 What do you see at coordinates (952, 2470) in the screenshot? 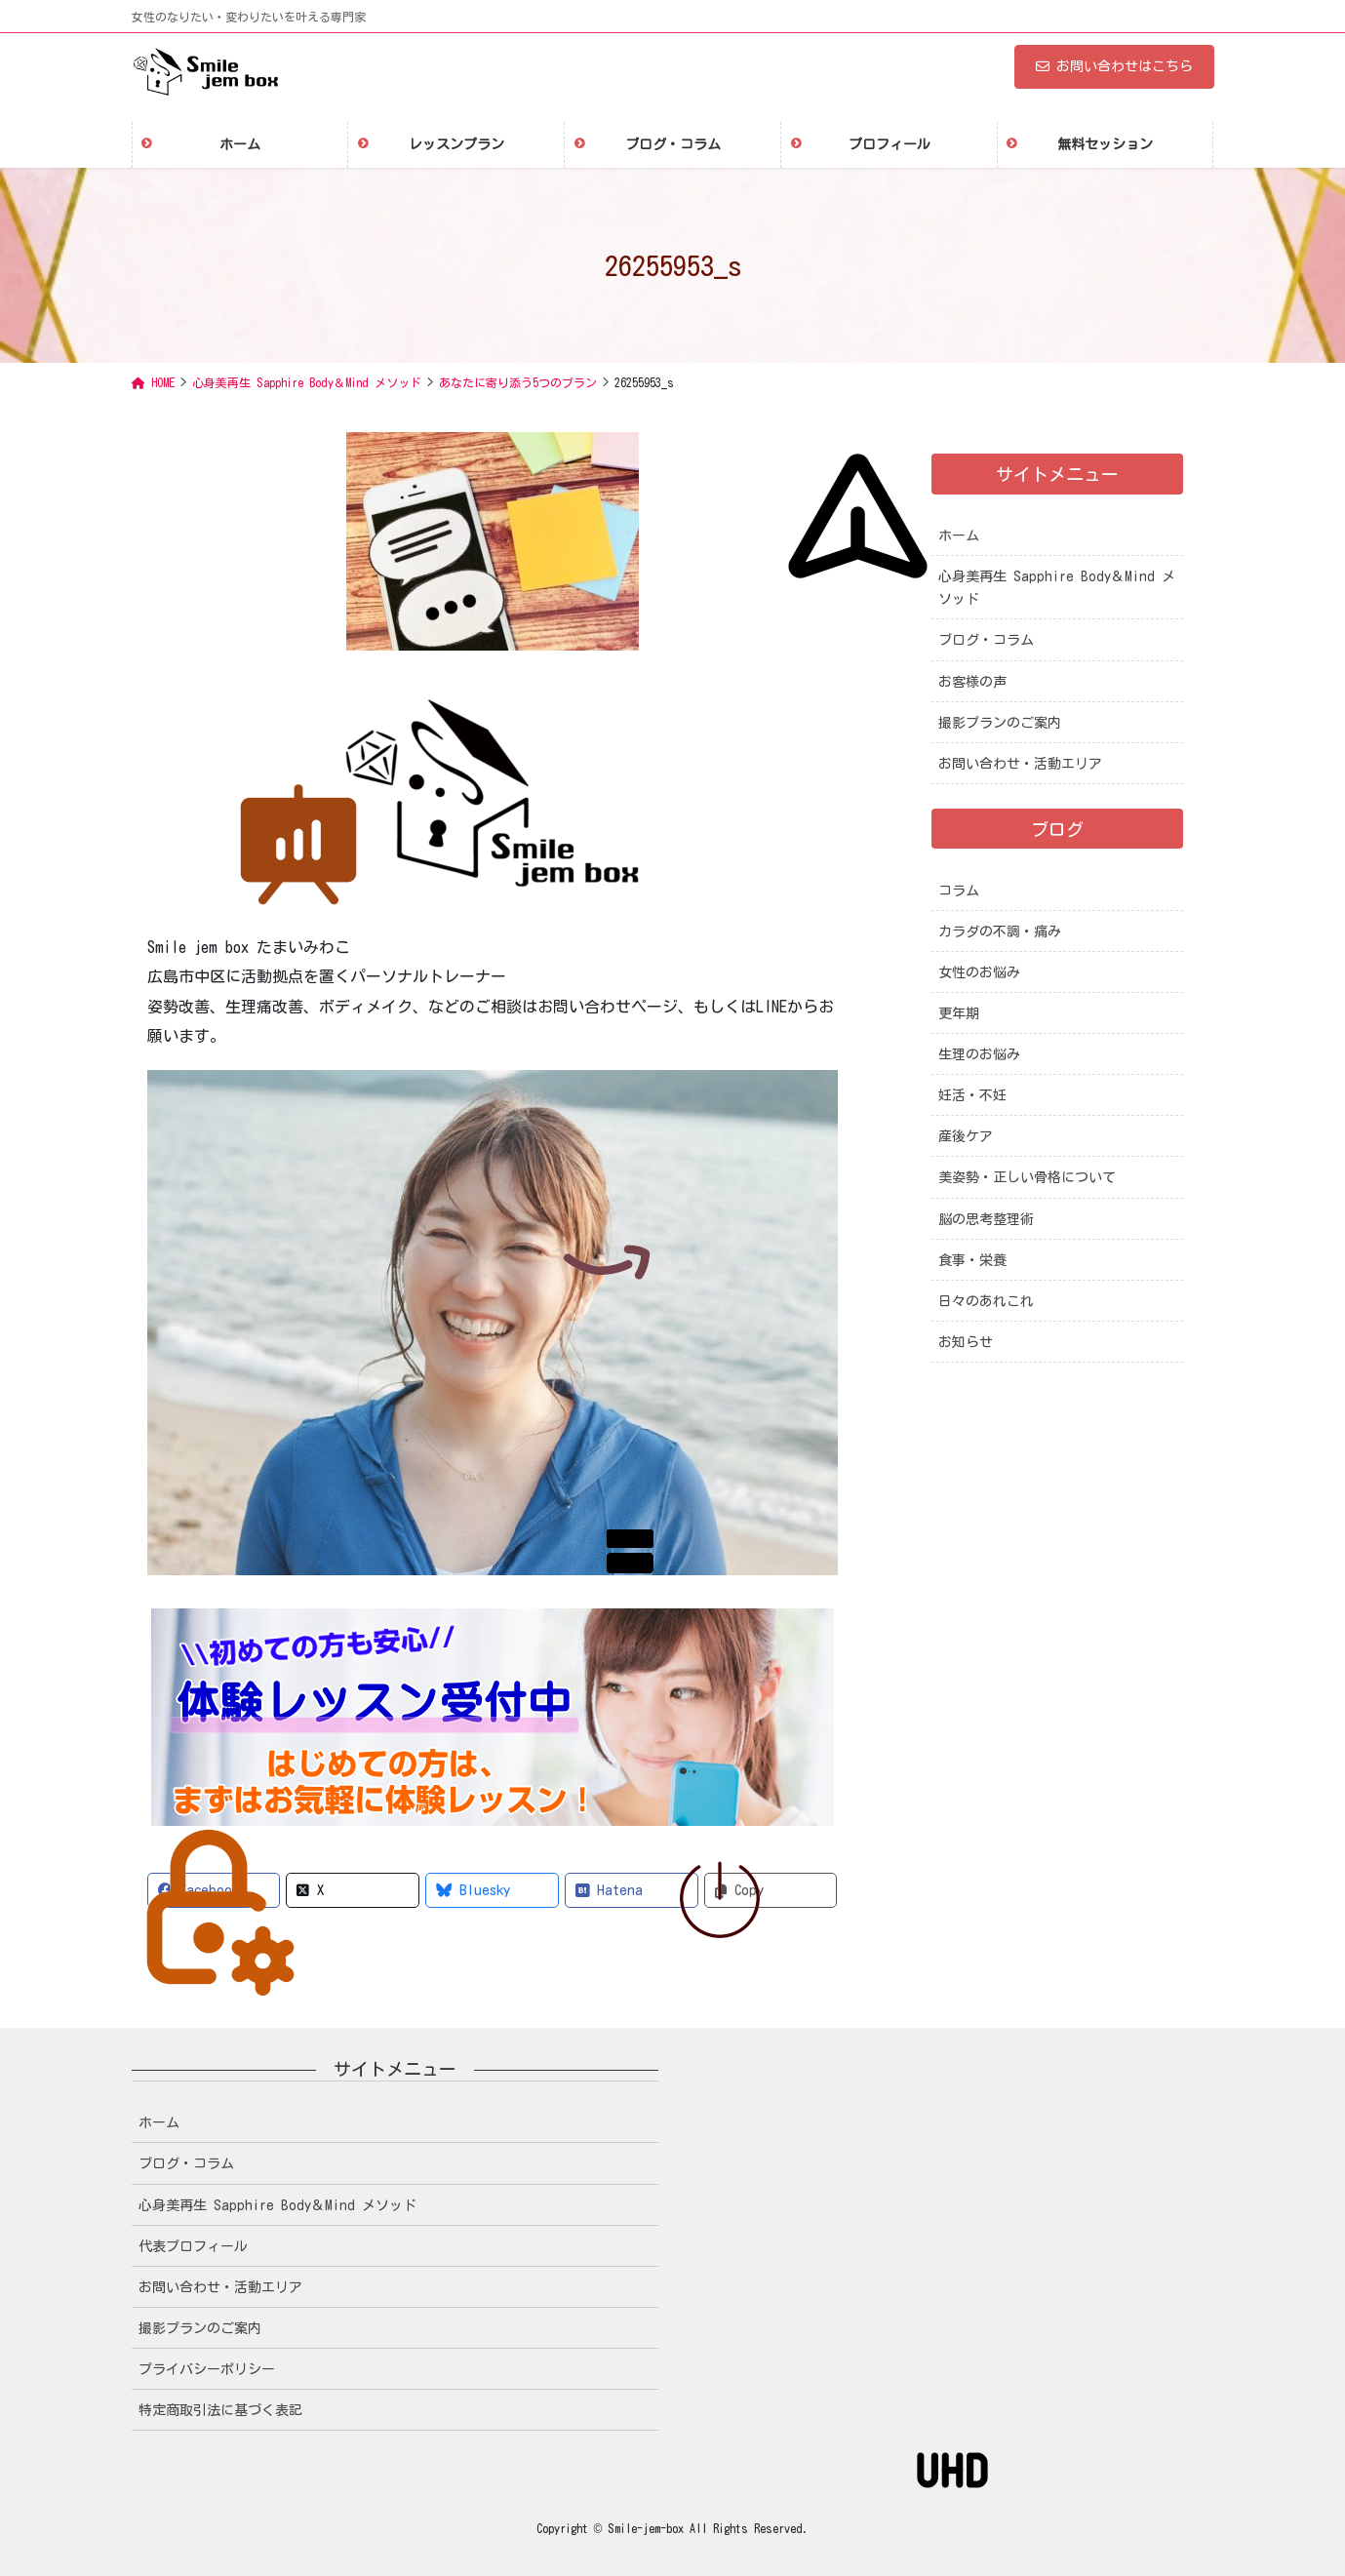
I see `indicates ultra high definition video quality` at bounding box center [952, 2470].